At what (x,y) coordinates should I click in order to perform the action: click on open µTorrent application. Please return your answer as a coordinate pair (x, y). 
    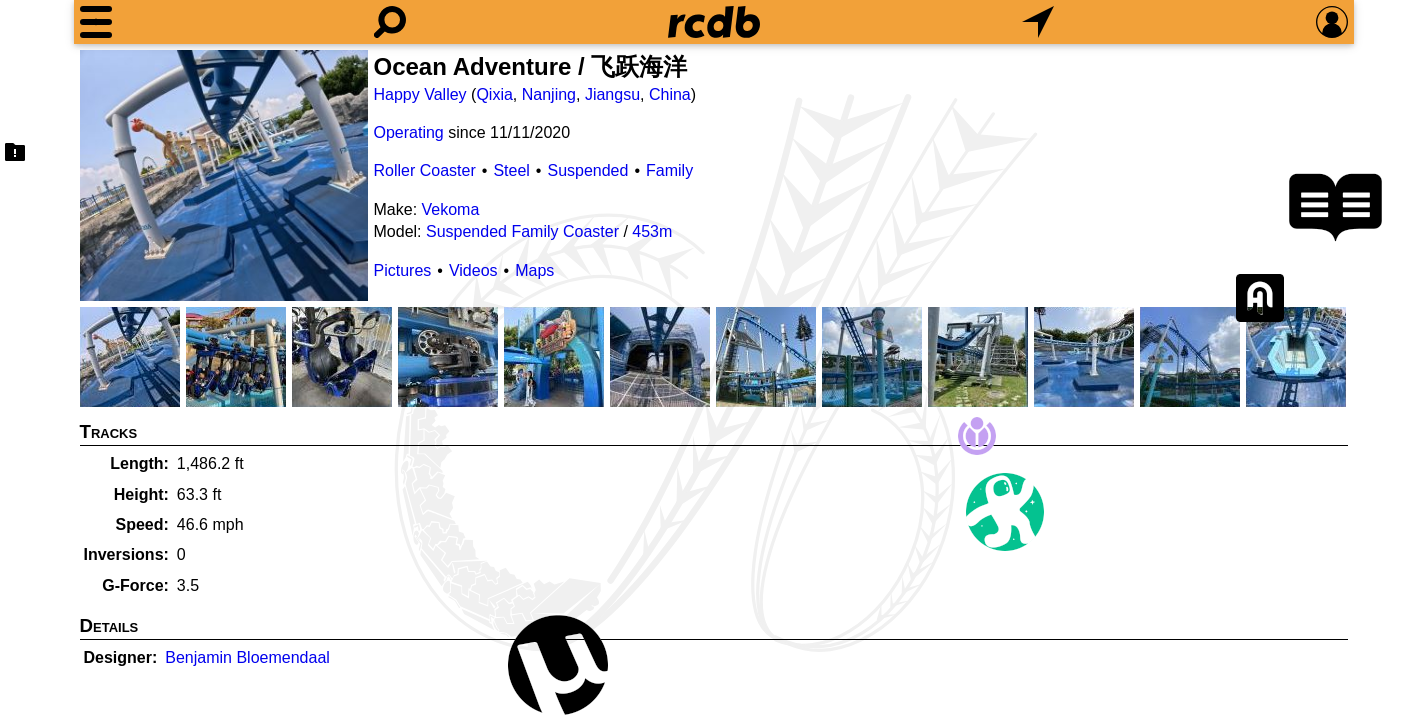
    Looking at the image, I should click on (558, 665).